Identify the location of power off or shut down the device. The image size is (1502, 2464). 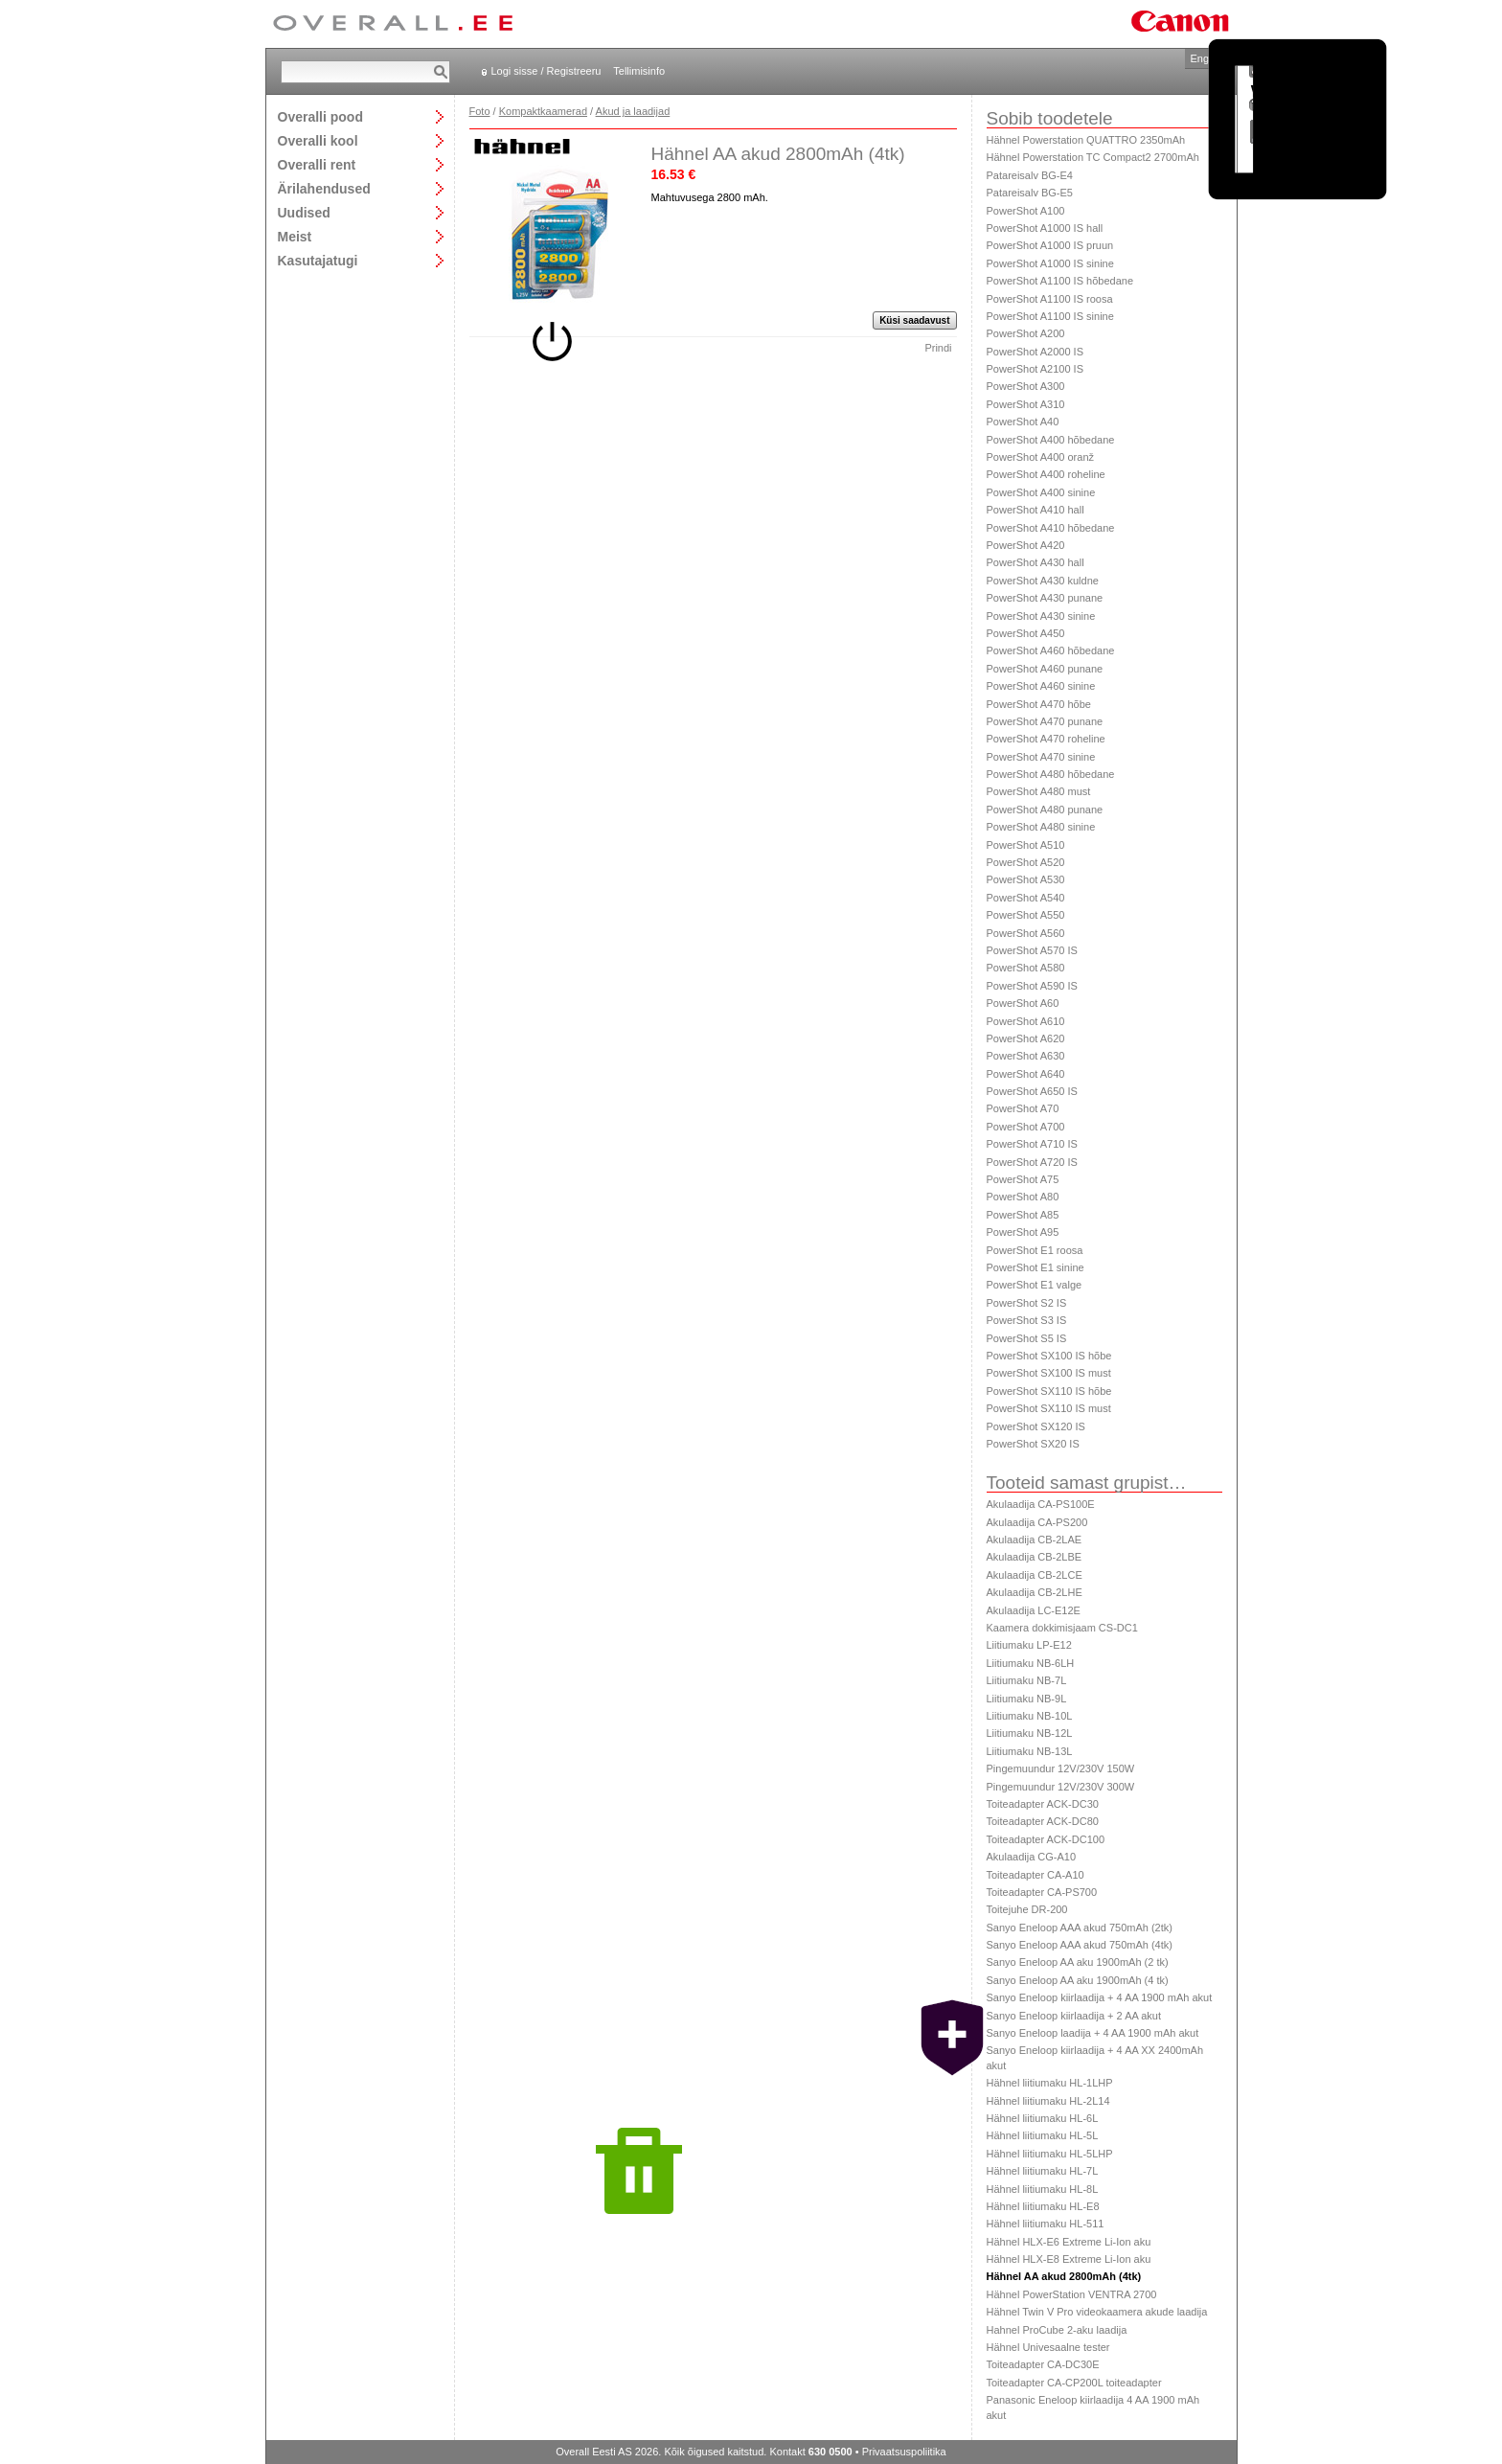
(552, 341).